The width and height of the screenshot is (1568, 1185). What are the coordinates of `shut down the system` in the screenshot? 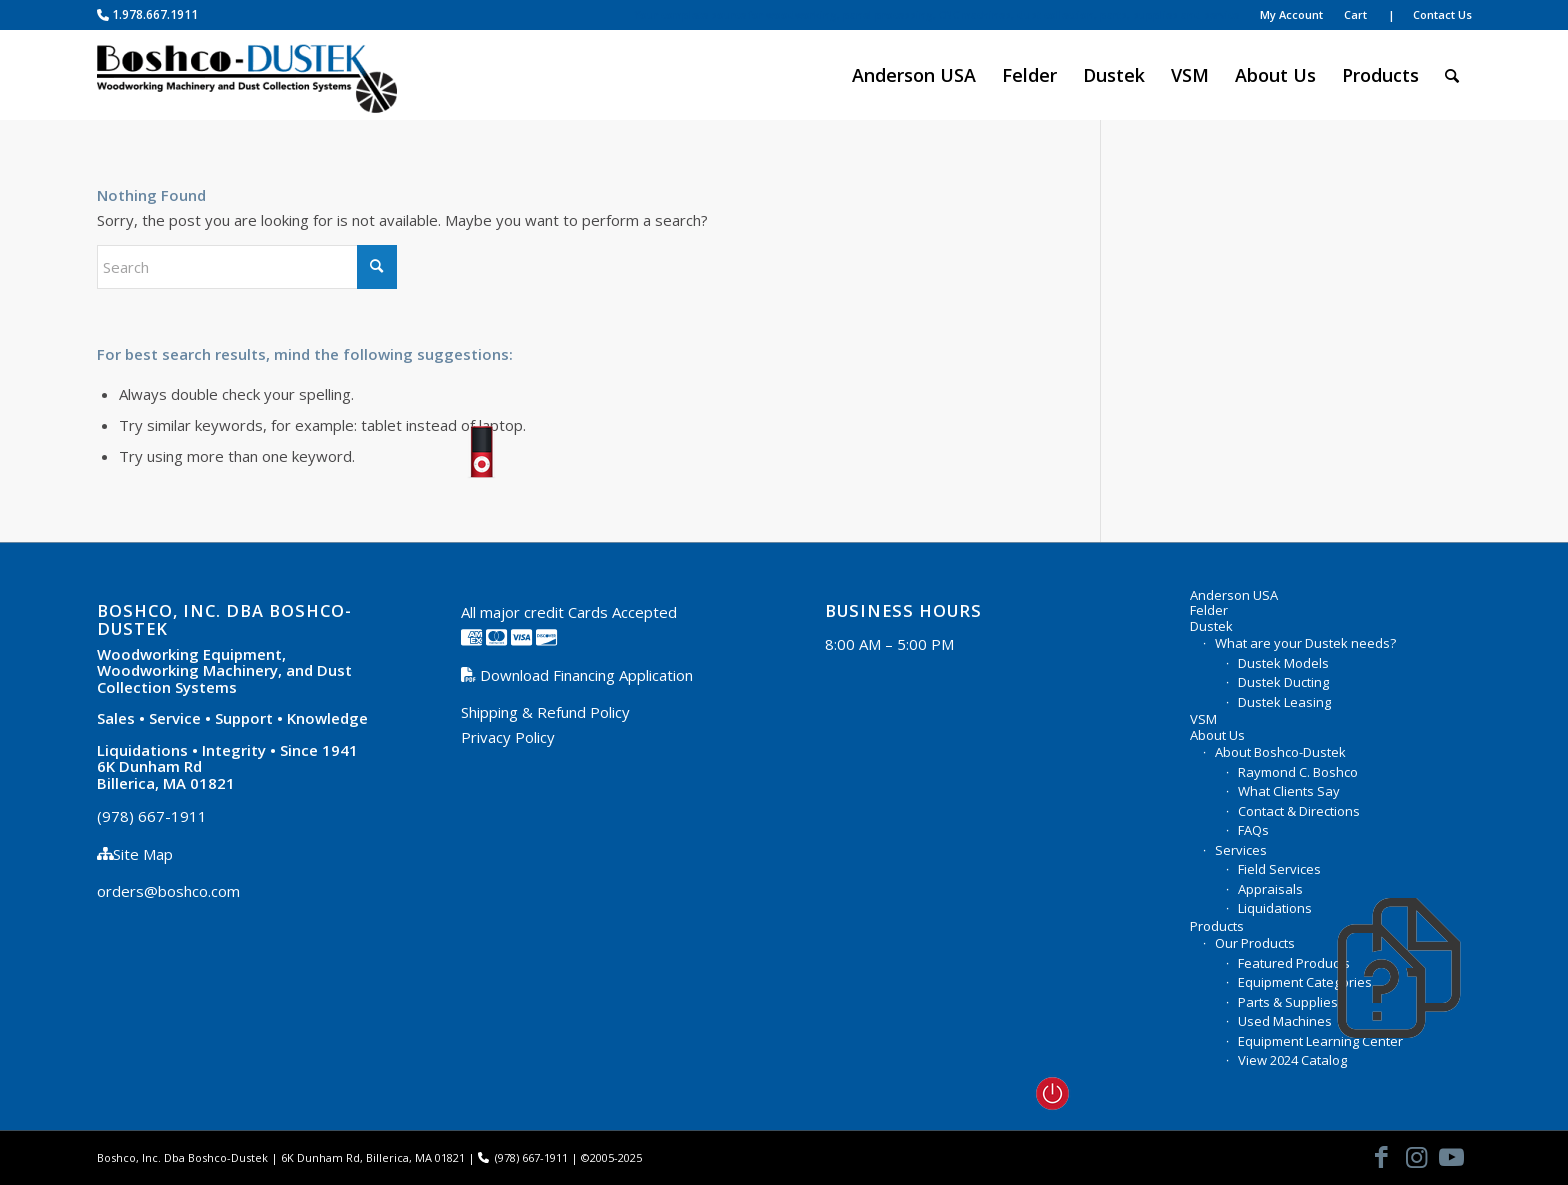 It's located at (1052, 1093).